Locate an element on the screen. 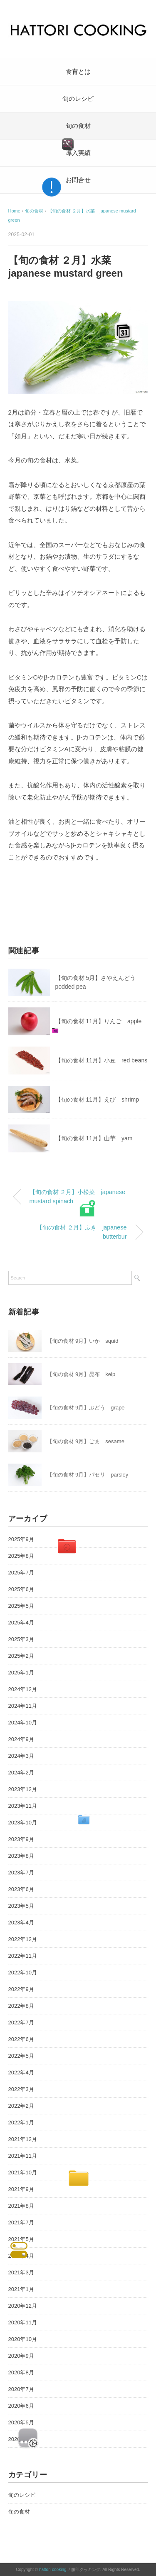 Image resolution: width=156 pixels, height=2576 pixels. configure xfce panel layout and profiles is located at coordinates (28, 2438).